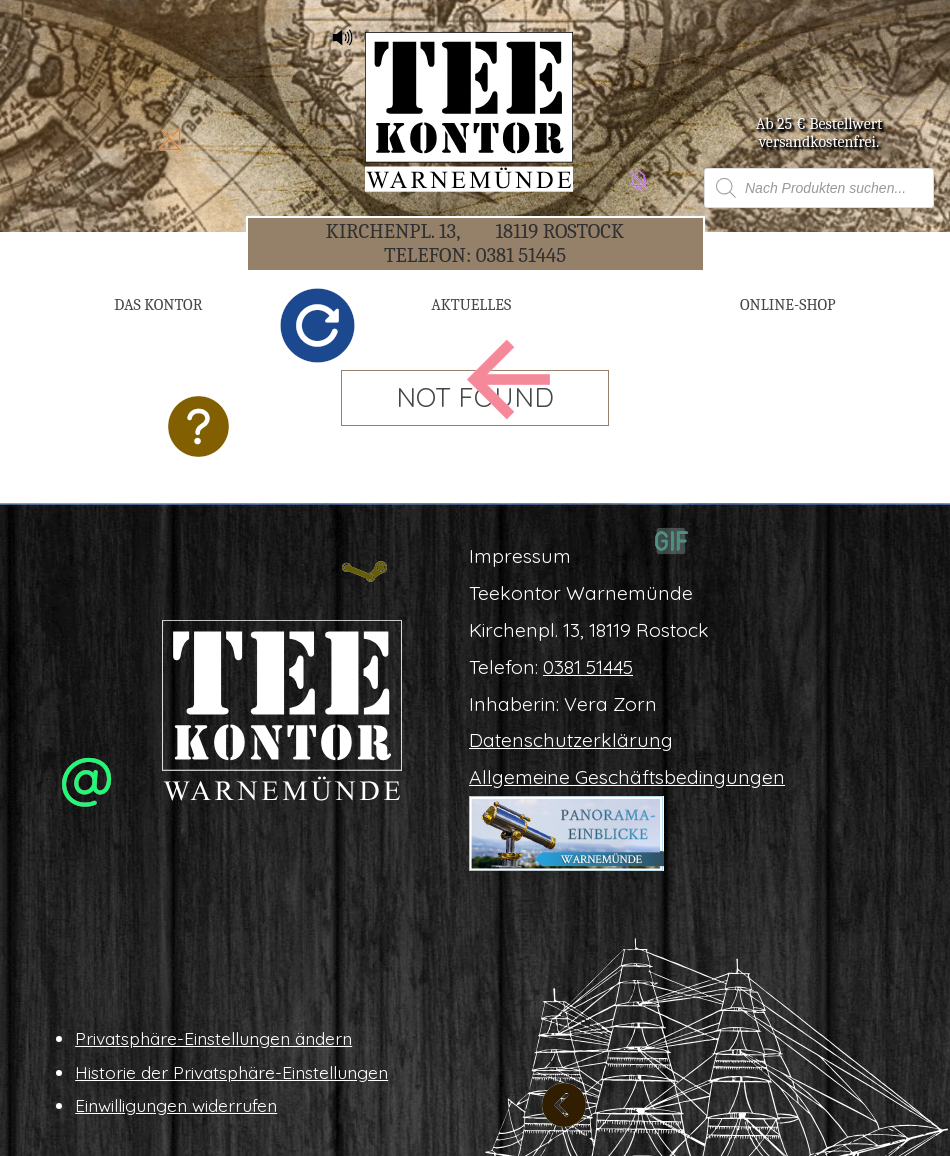  Describe the element at coordinates (342, 37) in the screenshot. I see `volume is set to high or maximum` at that location.